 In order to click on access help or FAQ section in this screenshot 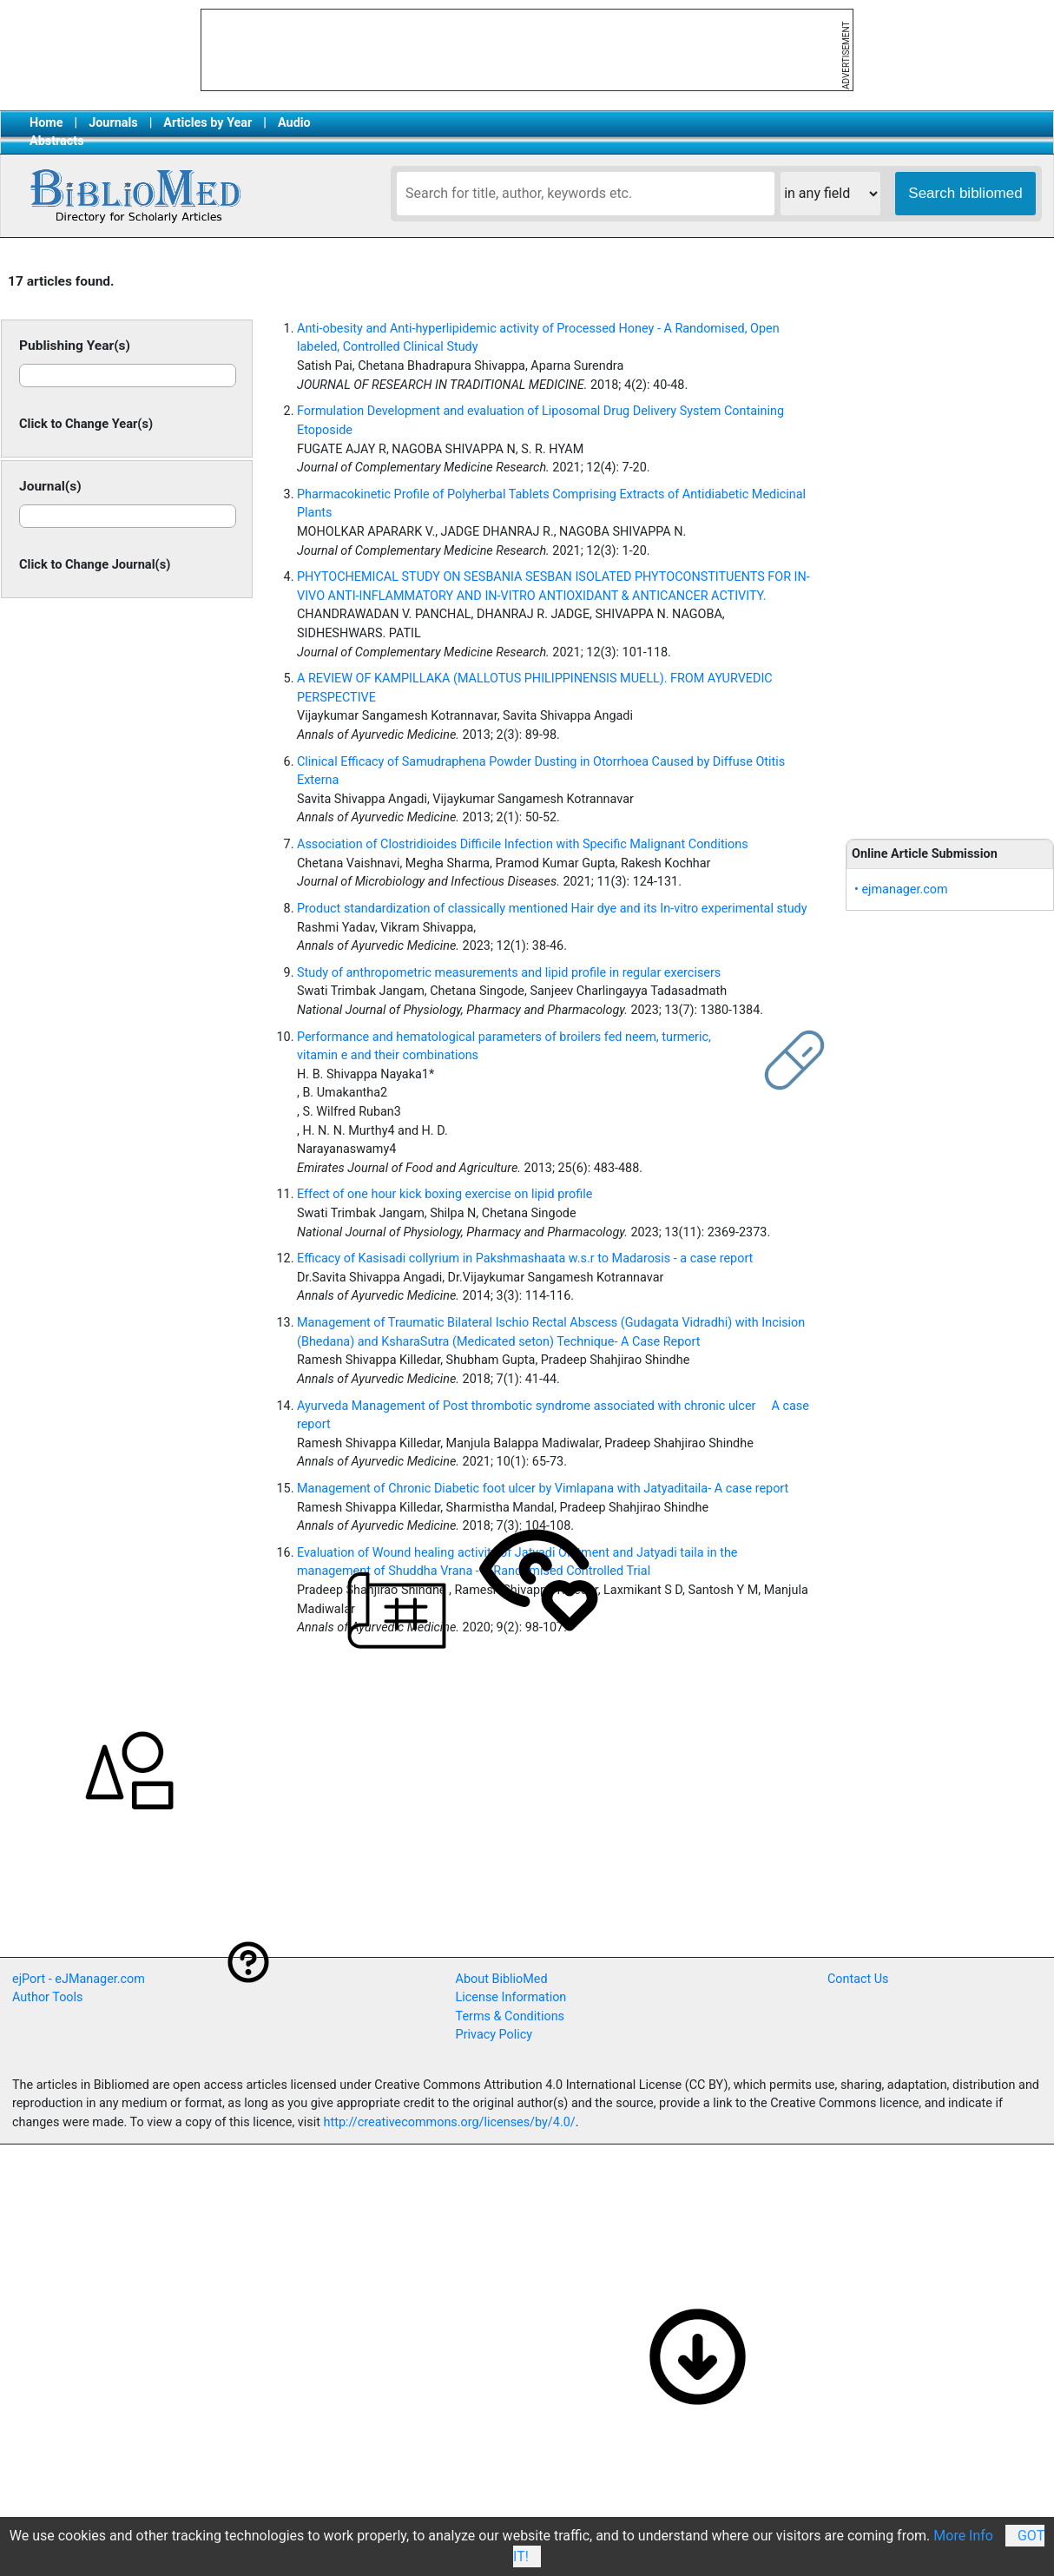, I will do `click(248, 1962)`.